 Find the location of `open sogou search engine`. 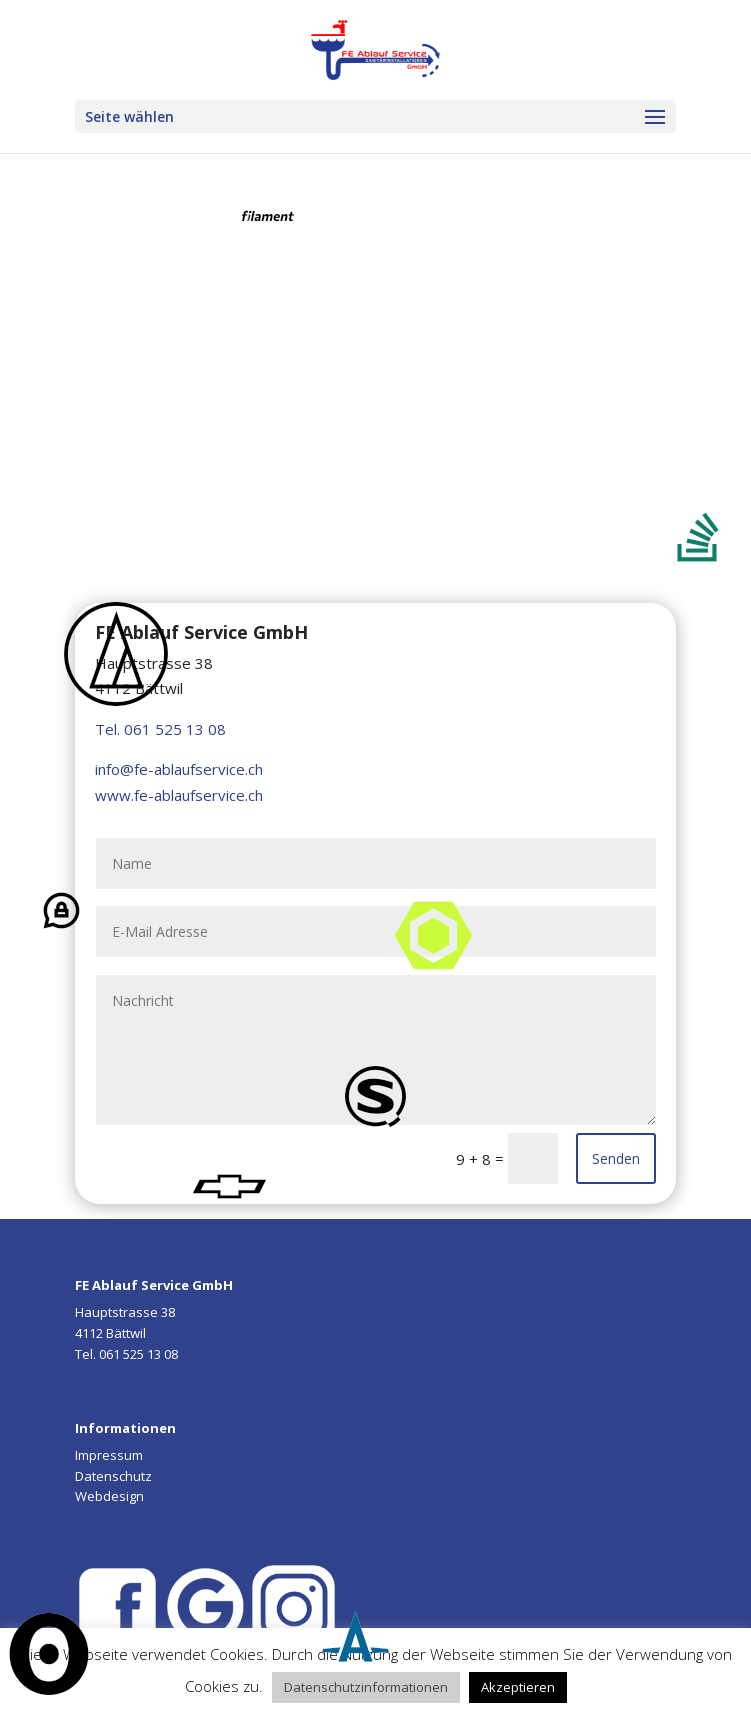

open sogou search engine is located at coordinates (375, 1096).